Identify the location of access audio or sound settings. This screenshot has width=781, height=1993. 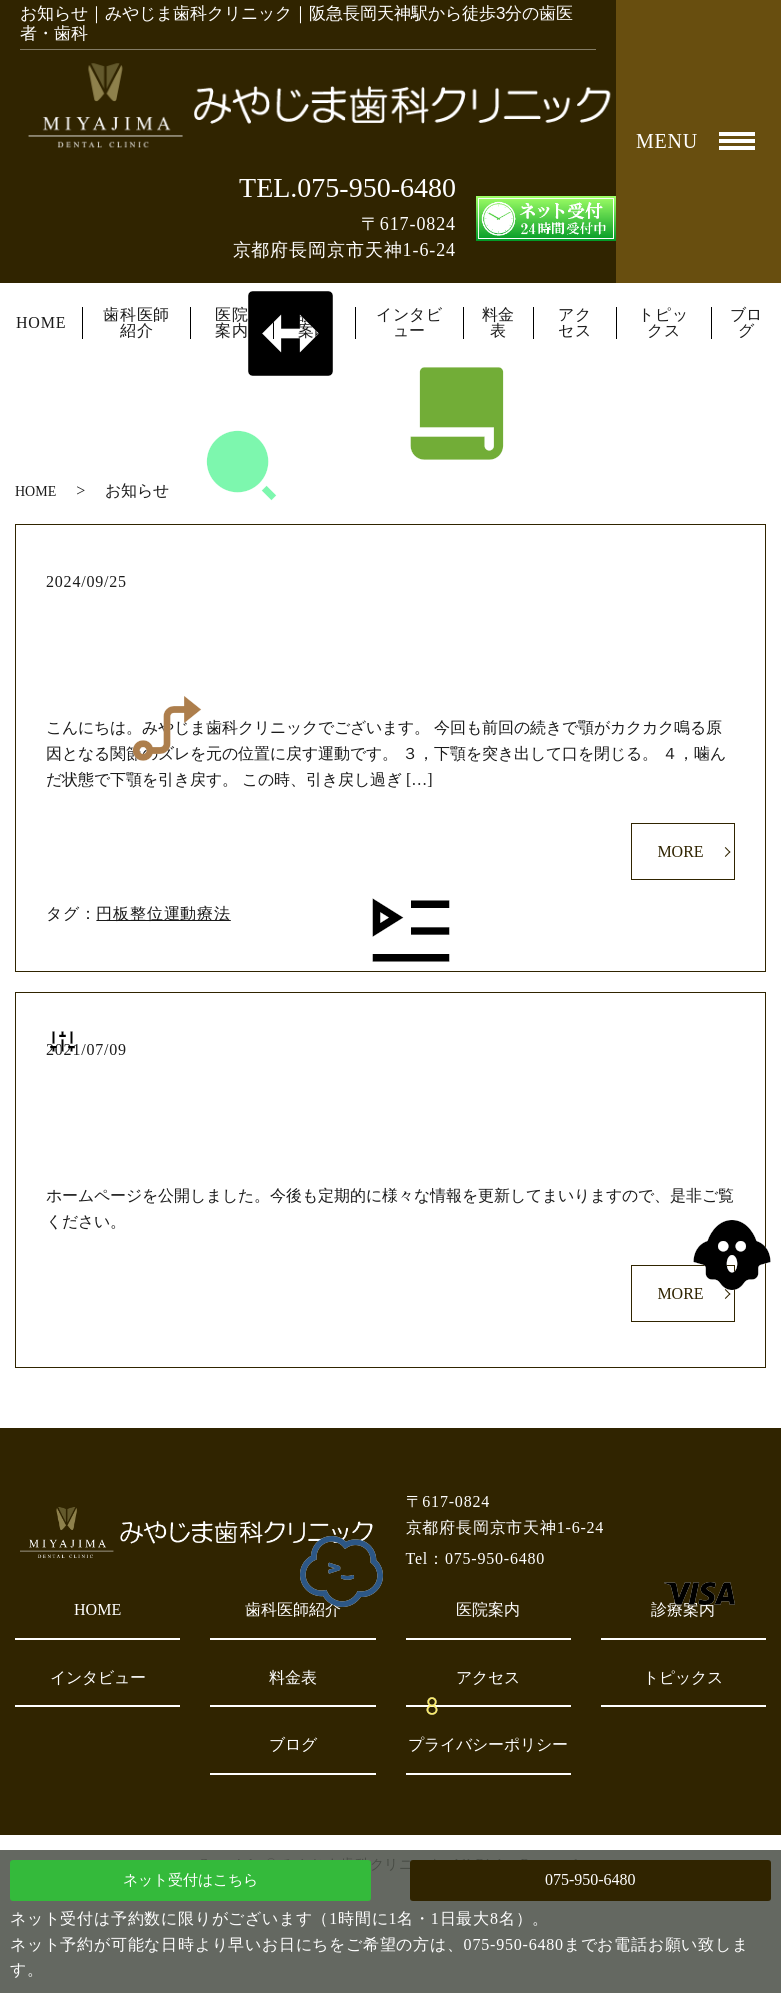
(62, 1041).